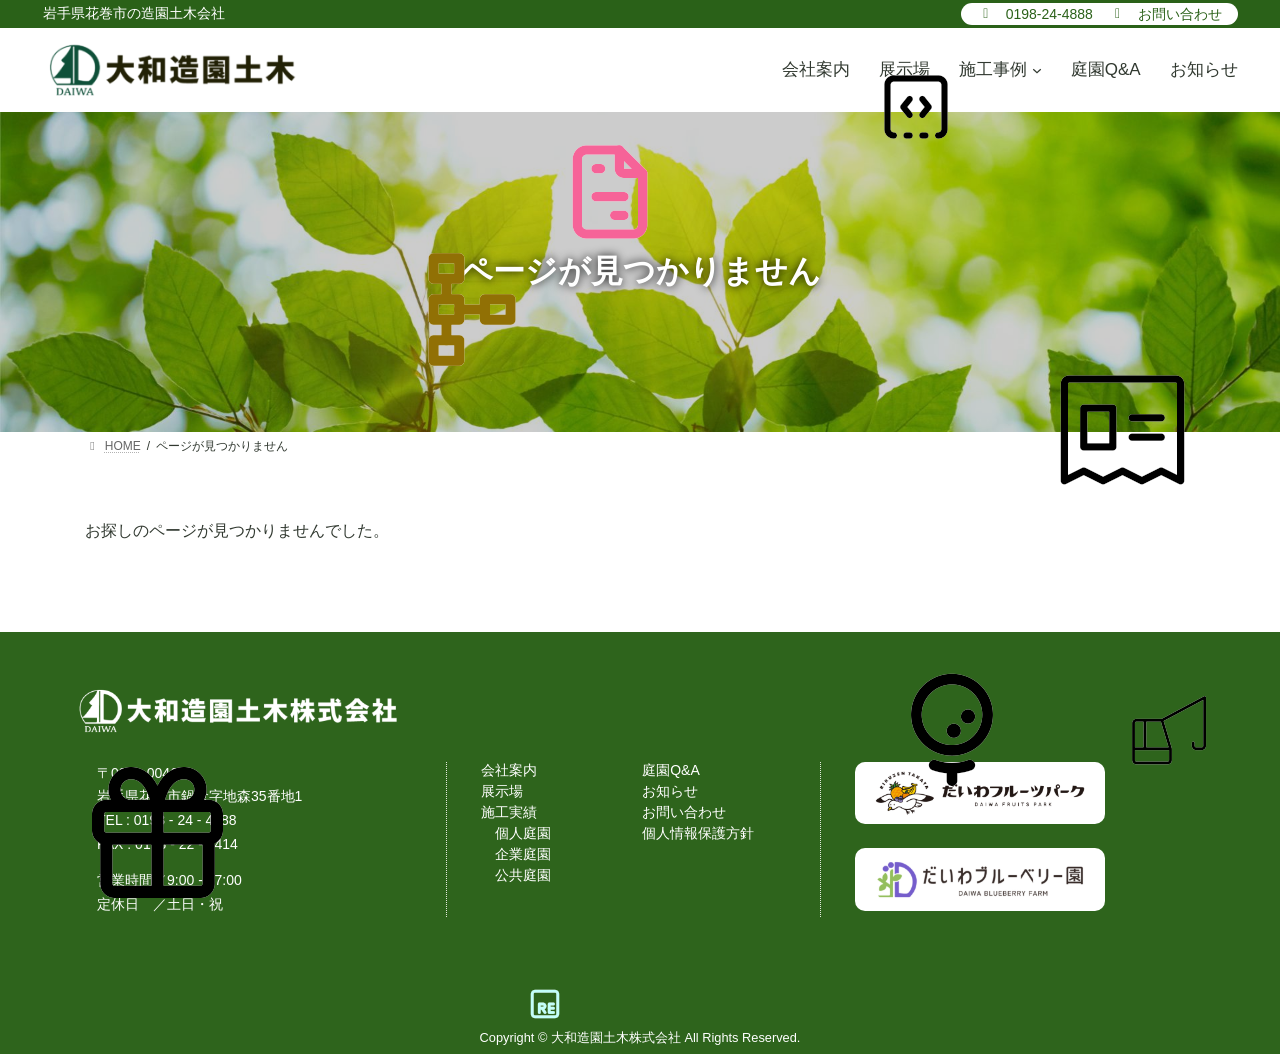  Describe the element at coordinates (545, 1004) in the screenshot. I see `ReasonML programming language logo` at that location.